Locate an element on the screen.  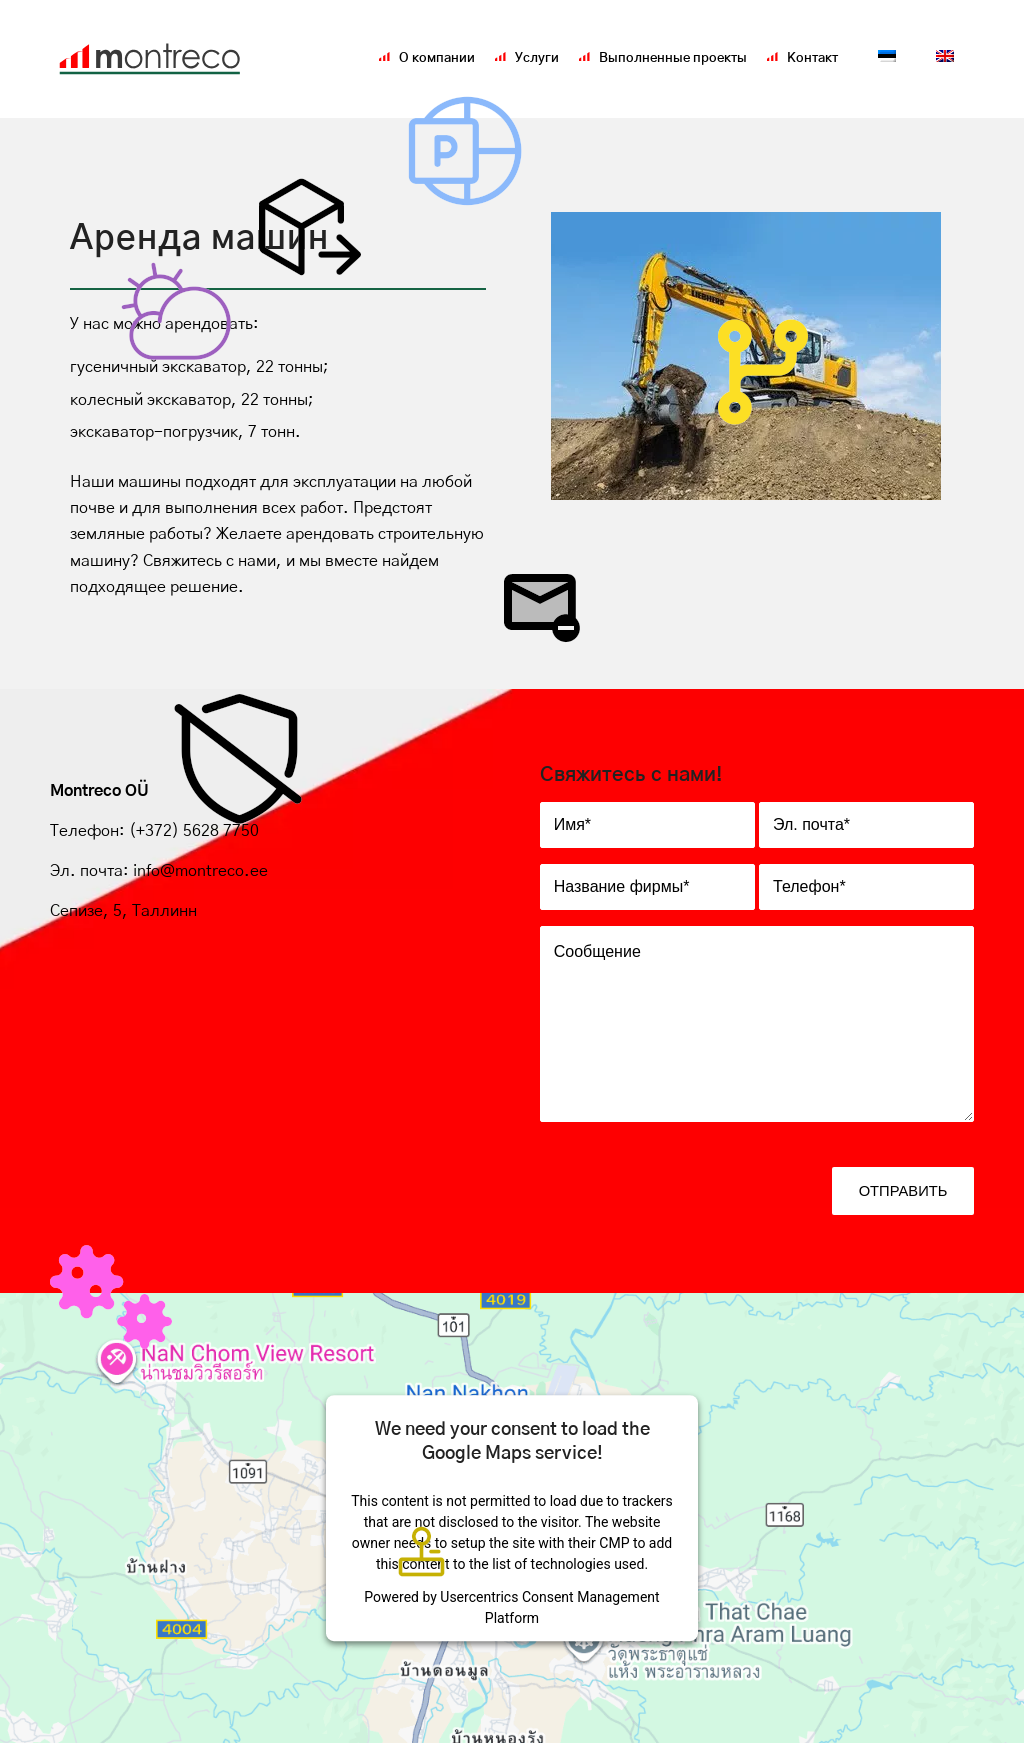
view packages that depend on this project is located at coordinates (310, 228).